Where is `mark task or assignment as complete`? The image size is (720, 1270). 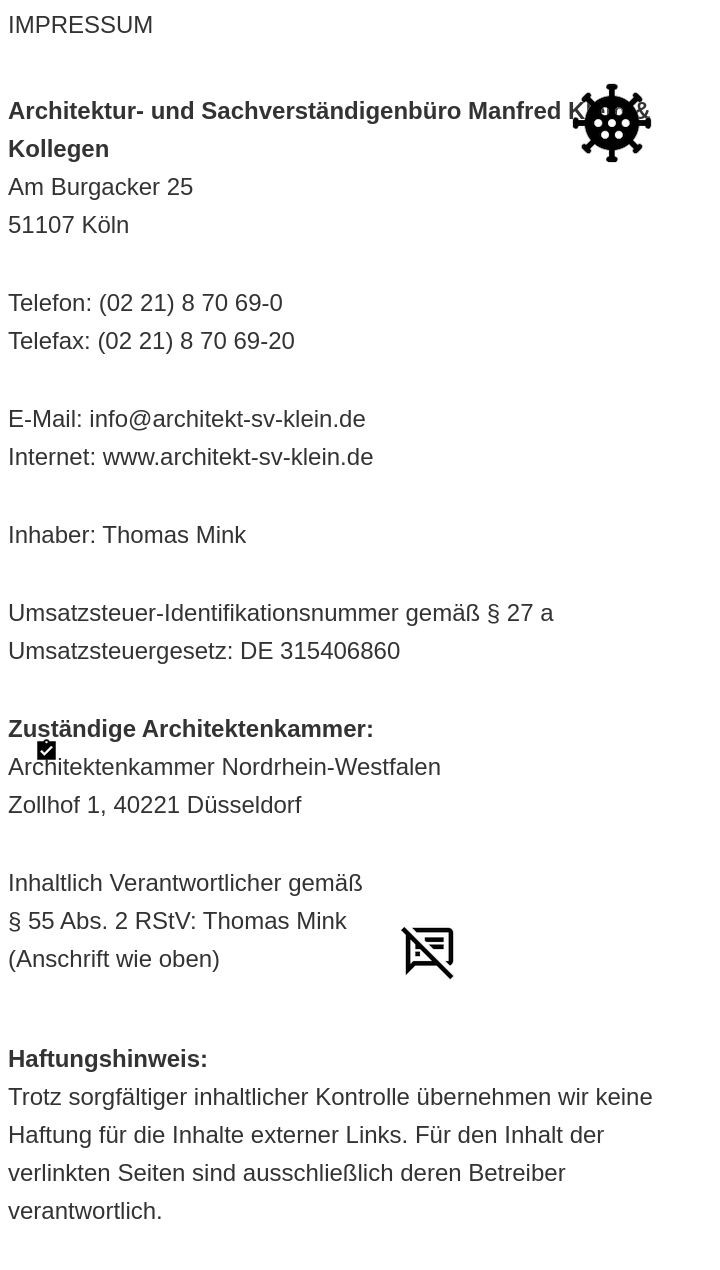
mark task or assignment as complete is located at coordinates (46, 750).